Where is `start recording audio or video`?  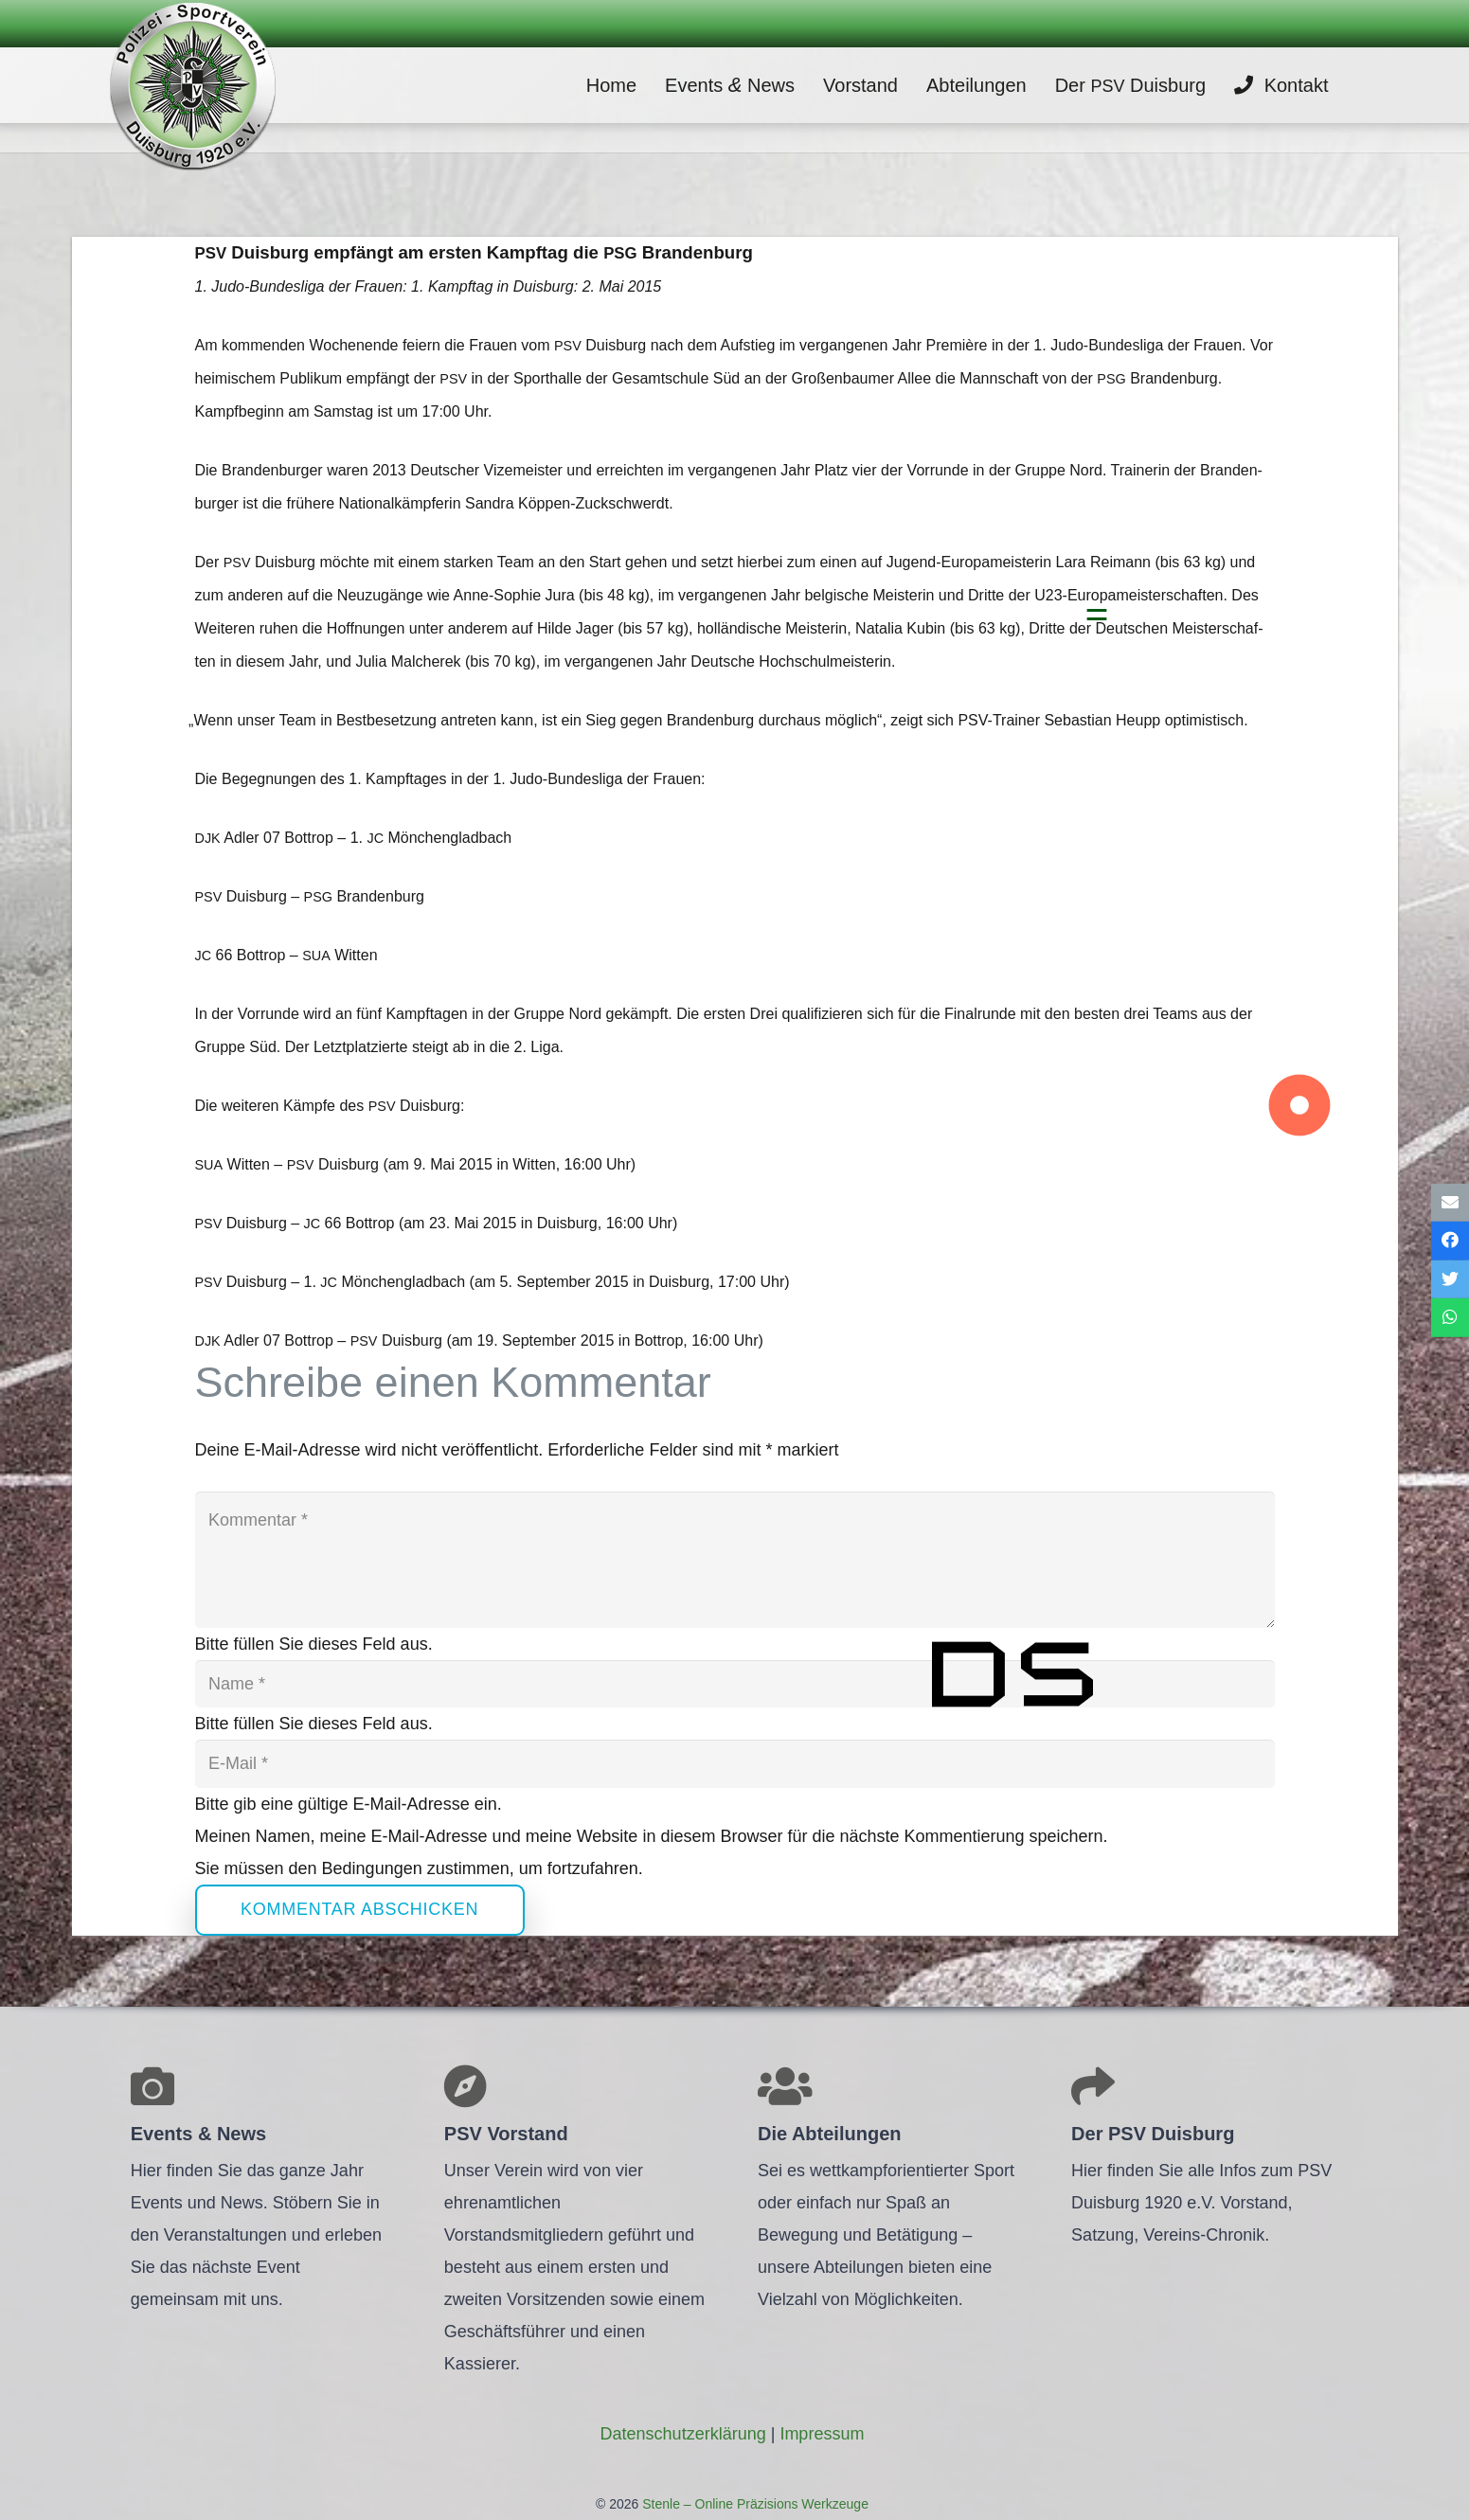
start recording audio or video is located at coordinates (1299, 1105).